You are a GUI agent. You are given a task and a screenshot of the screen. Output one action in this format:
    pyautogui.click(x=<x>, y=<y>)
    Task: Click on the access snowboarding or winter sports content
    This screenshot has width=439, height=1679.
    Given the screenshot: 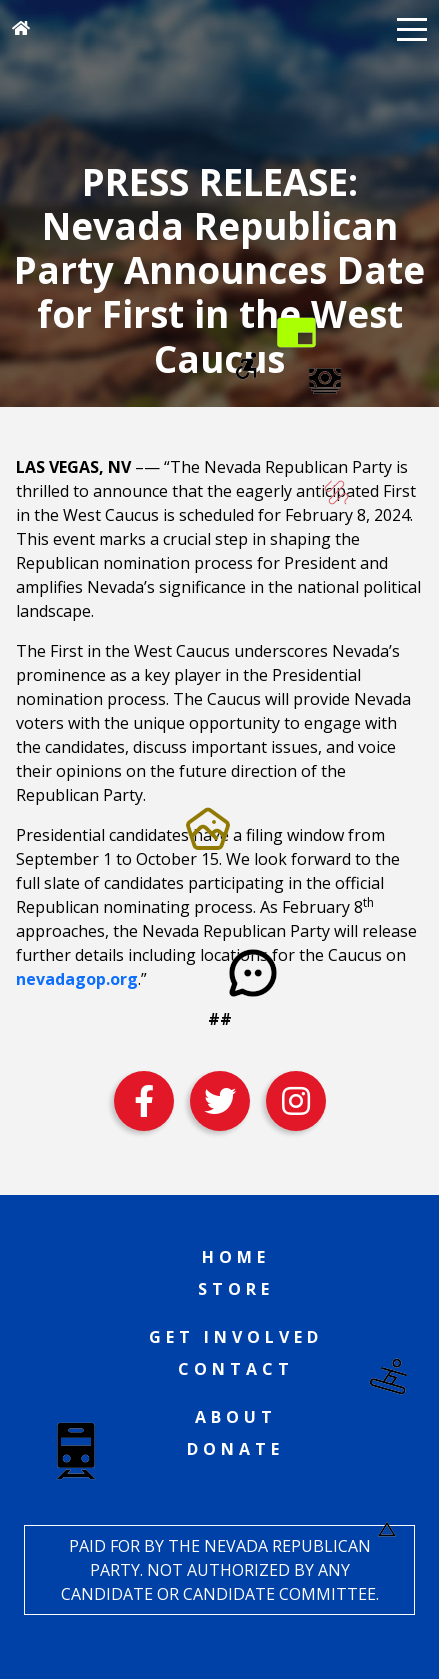 What is the action you would take?
    pyautogui.click(x=390, y=1376)
    